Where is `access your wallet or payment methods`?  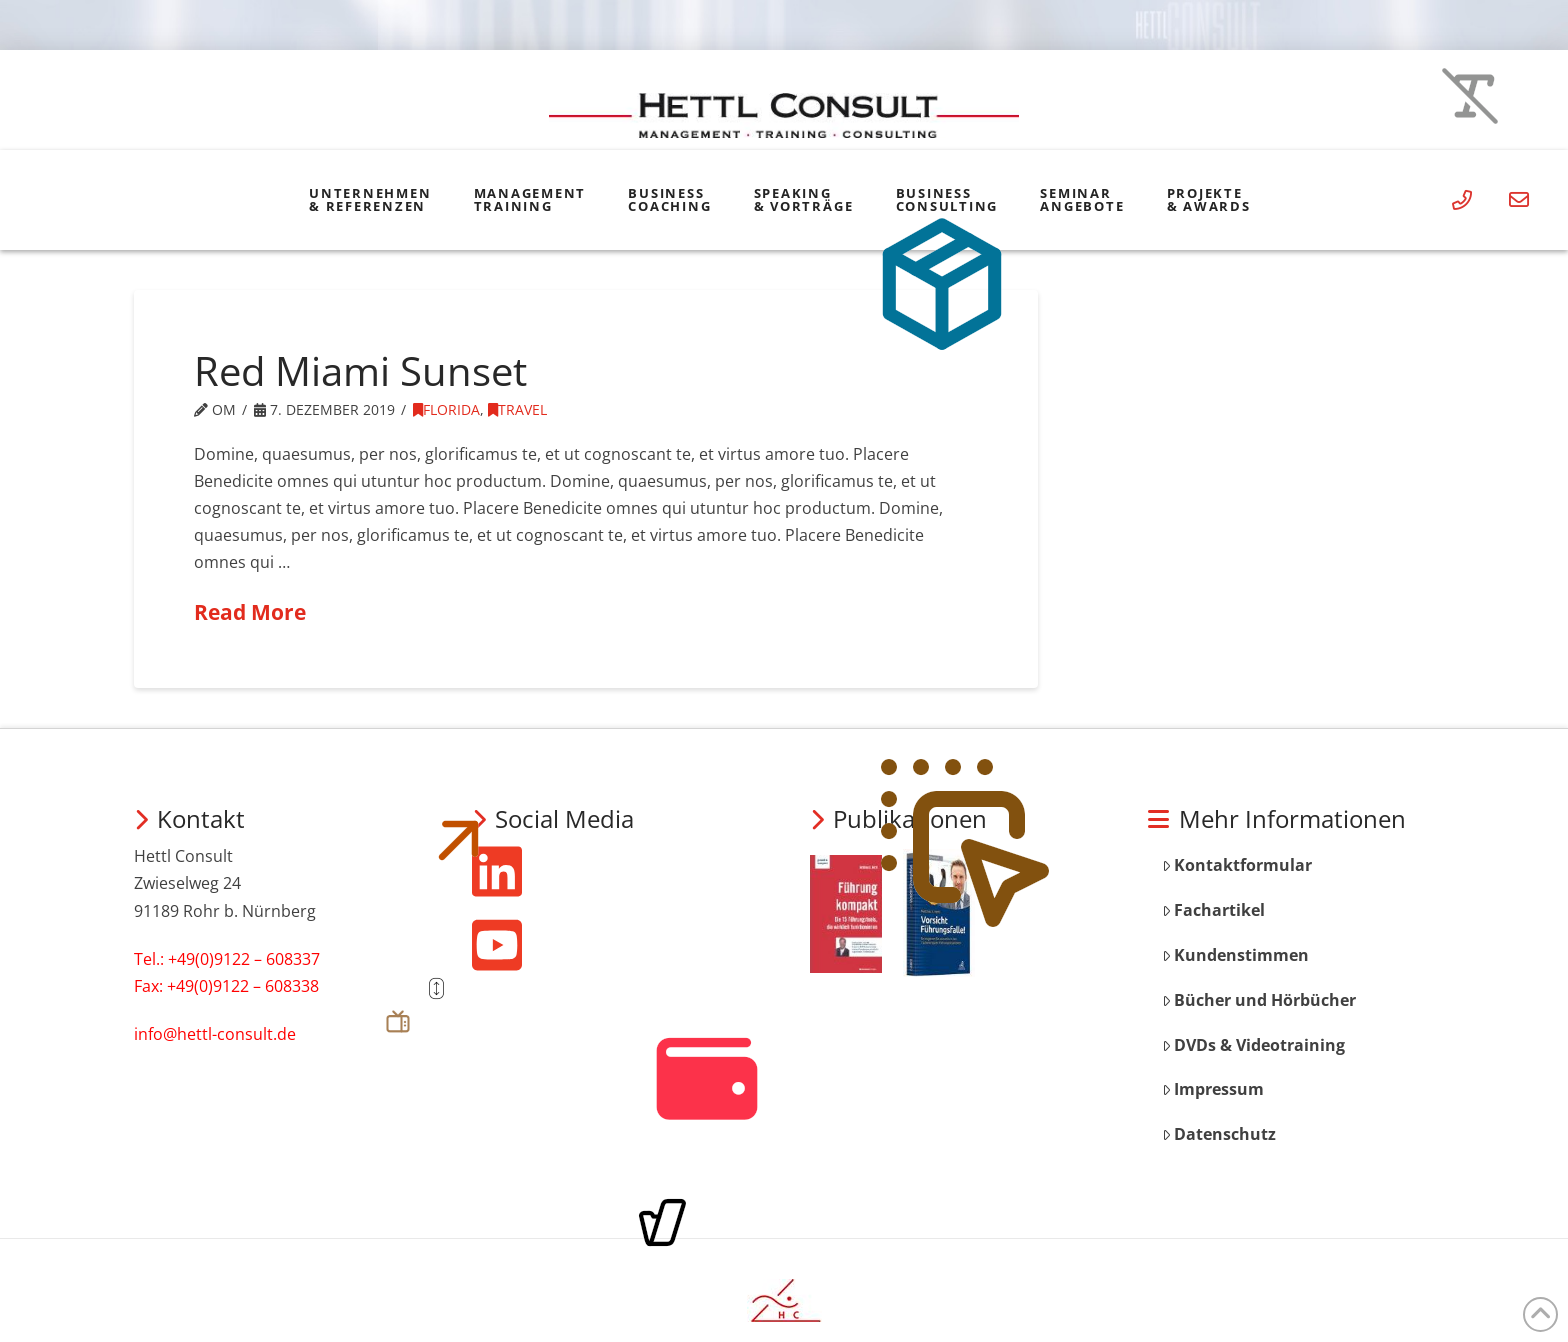
access your wallet or payment methods is located at coordinates (707, 1082).